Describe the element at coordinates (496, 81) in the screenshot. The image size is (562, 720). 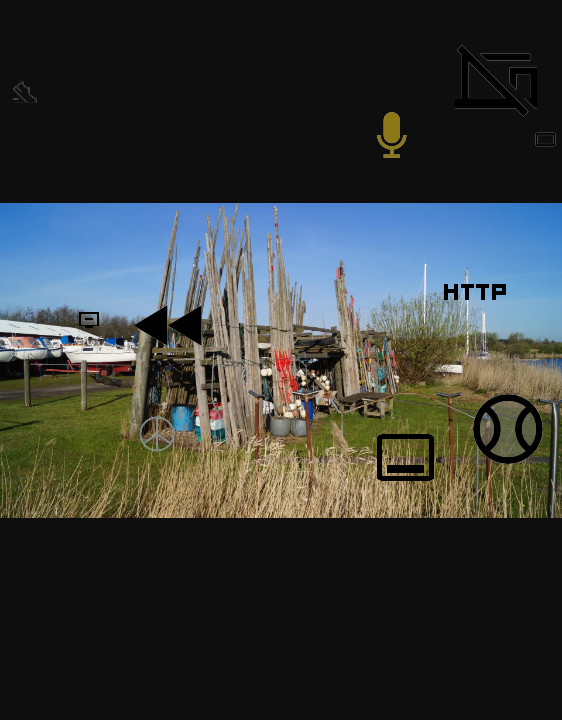
I see `device linking is disabled` at that location.